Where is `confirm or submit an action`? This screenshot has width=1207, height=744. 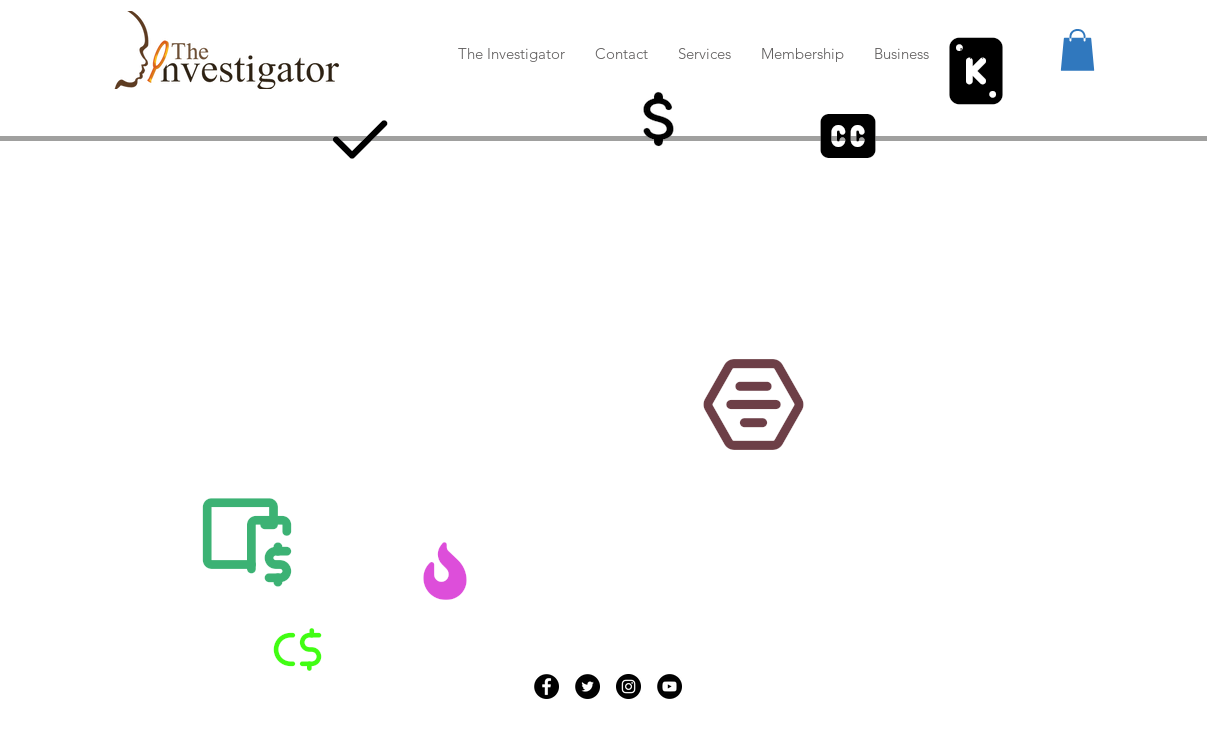
confirm or submit an action is located at coordinates (358, 139).